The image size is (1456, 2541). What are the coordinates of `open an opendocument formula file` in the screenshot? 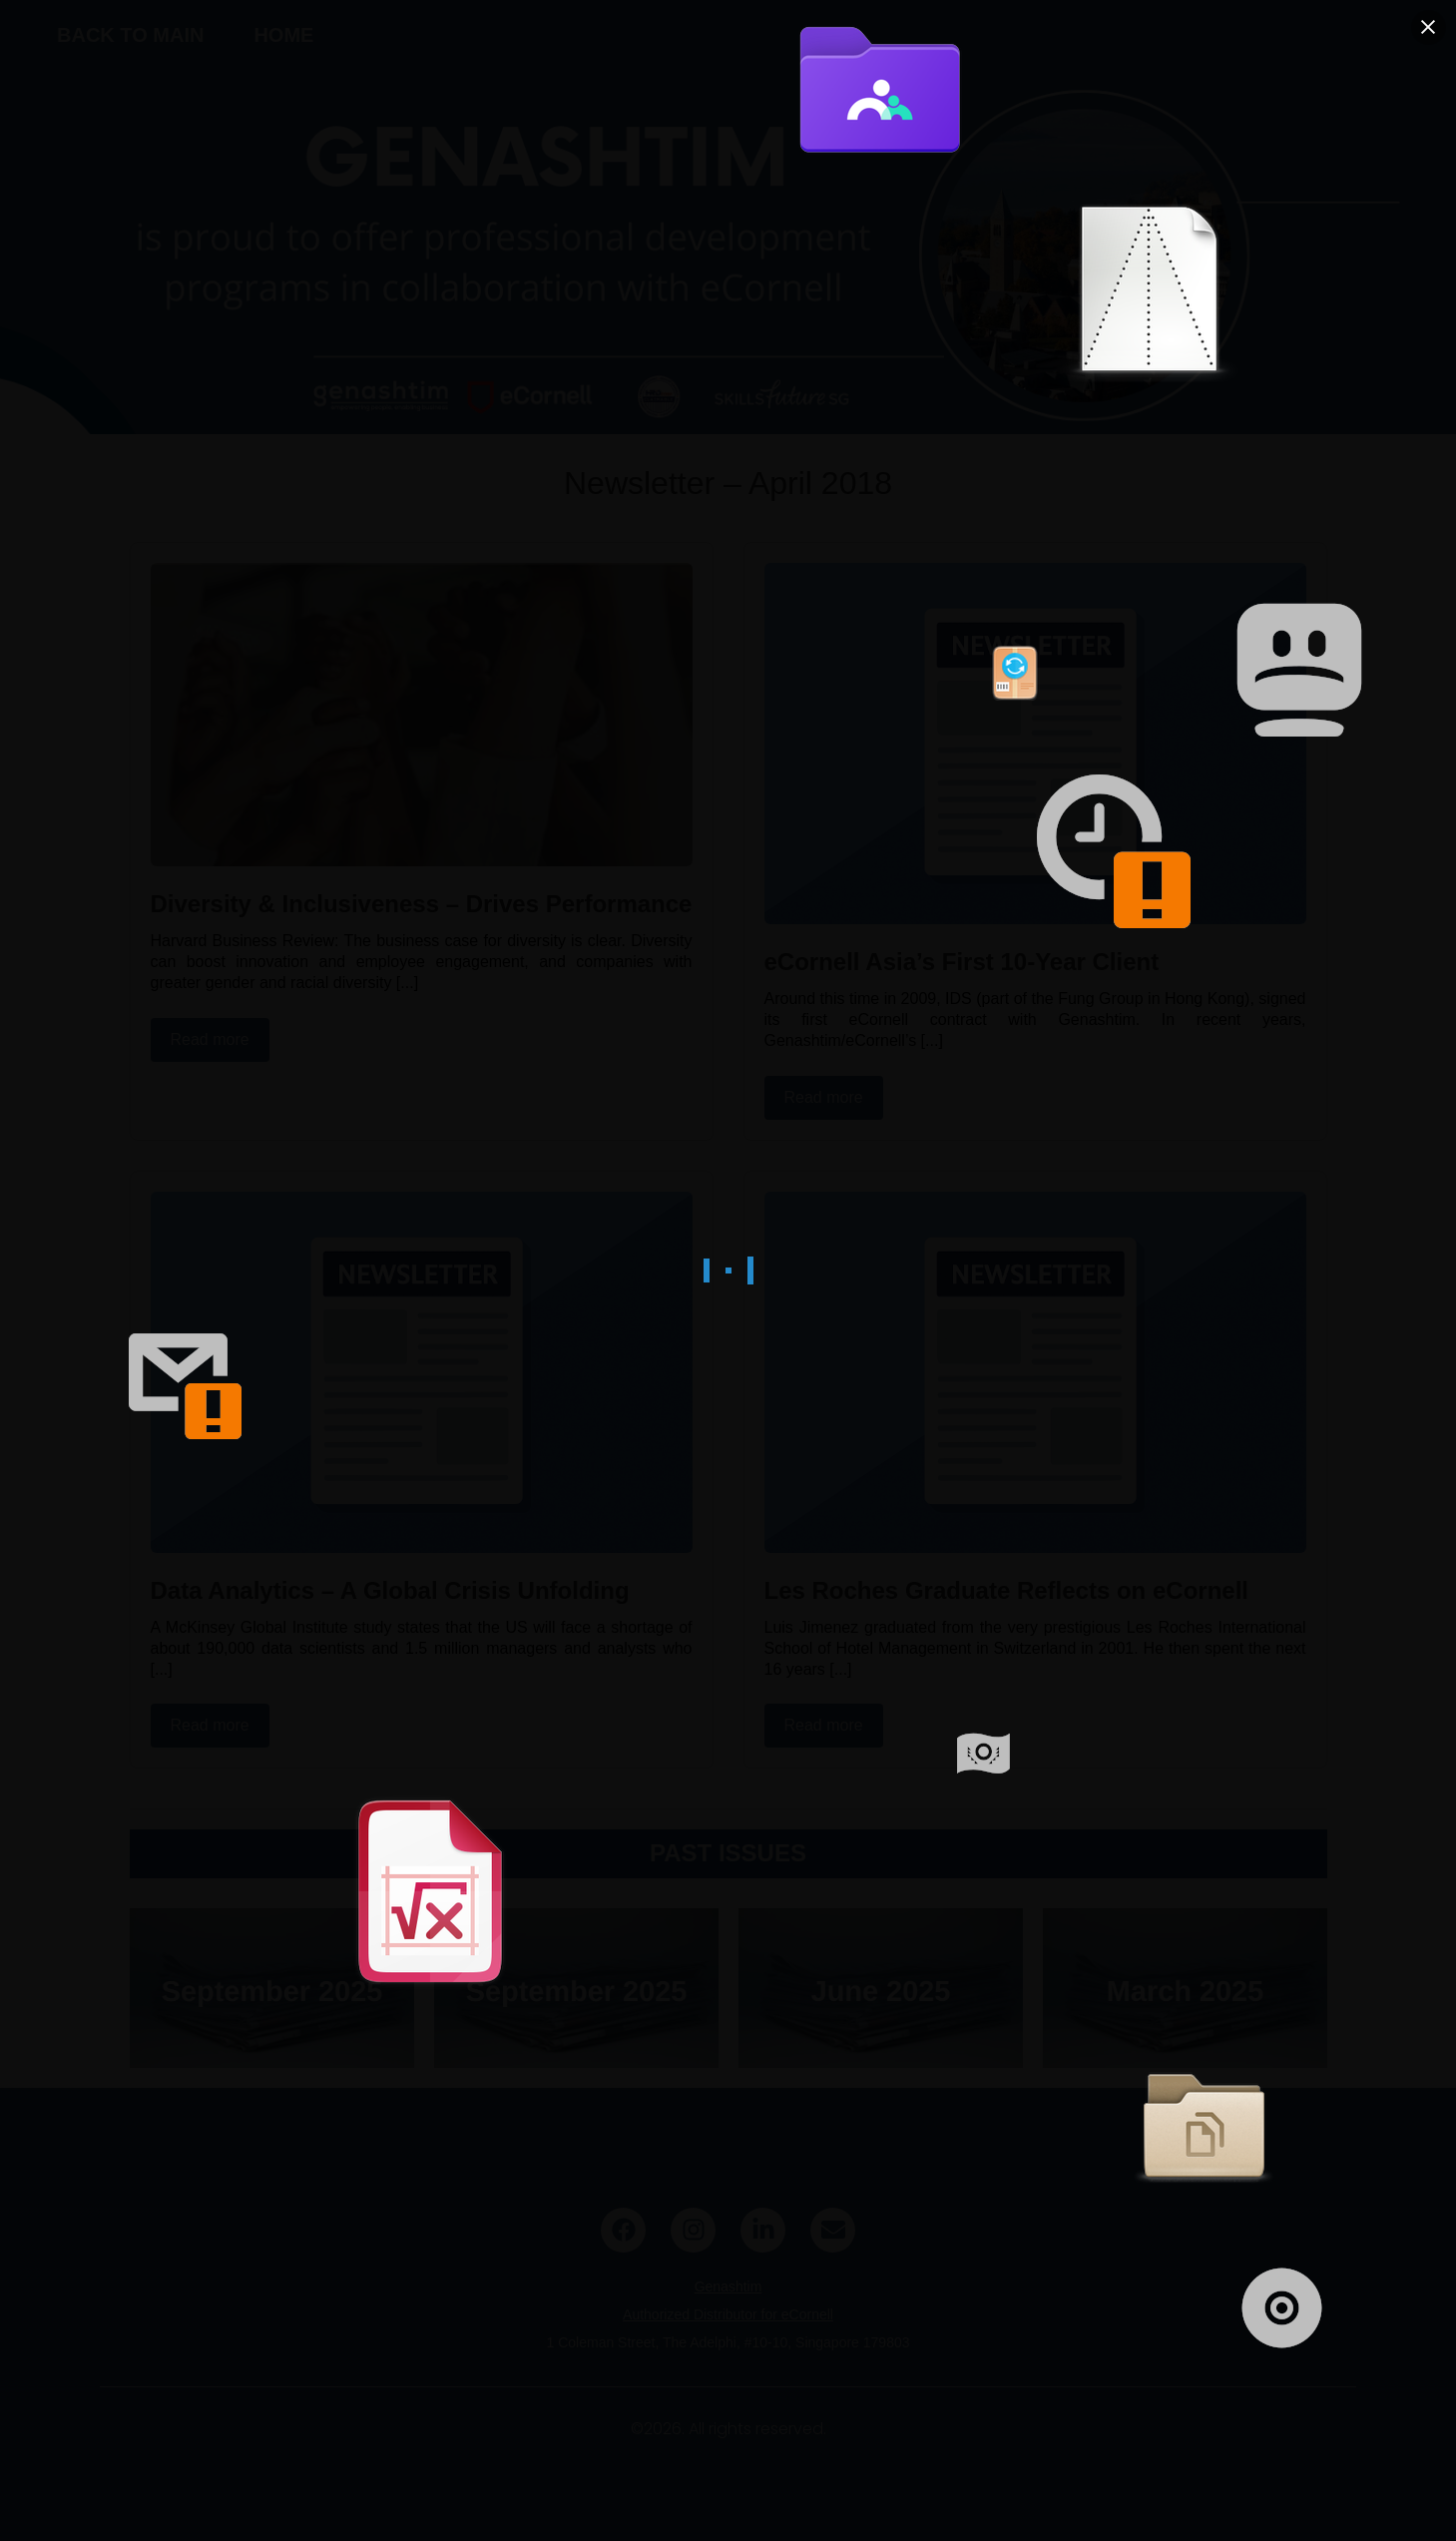 It's located at (430, 1891).